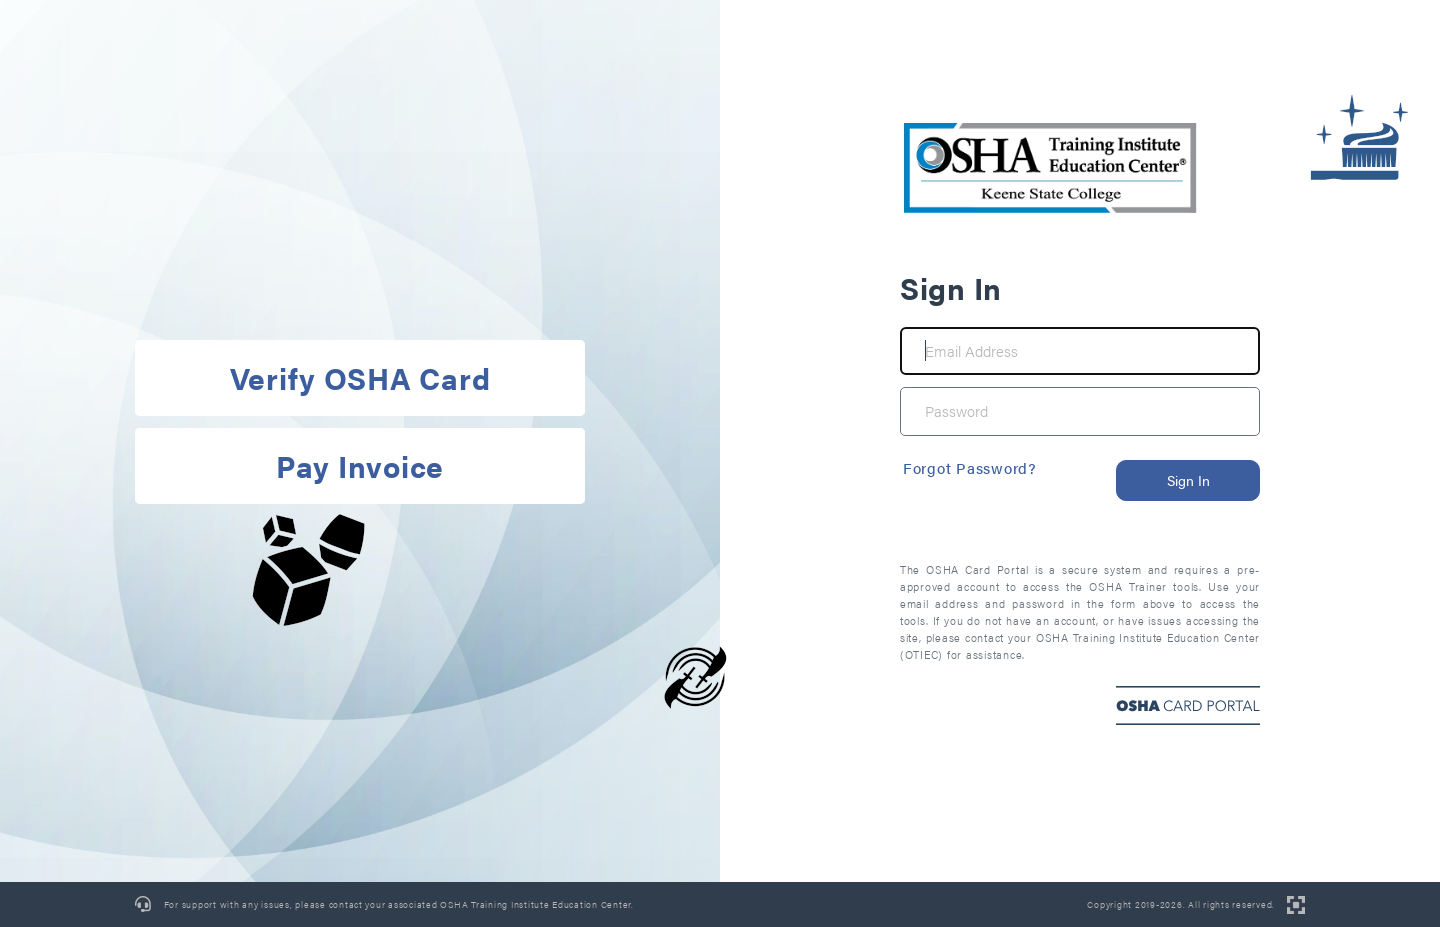  Describe the element at coordinates (308, 570) in the screenshot. I see `roll dice or randomize outcome` at that location.